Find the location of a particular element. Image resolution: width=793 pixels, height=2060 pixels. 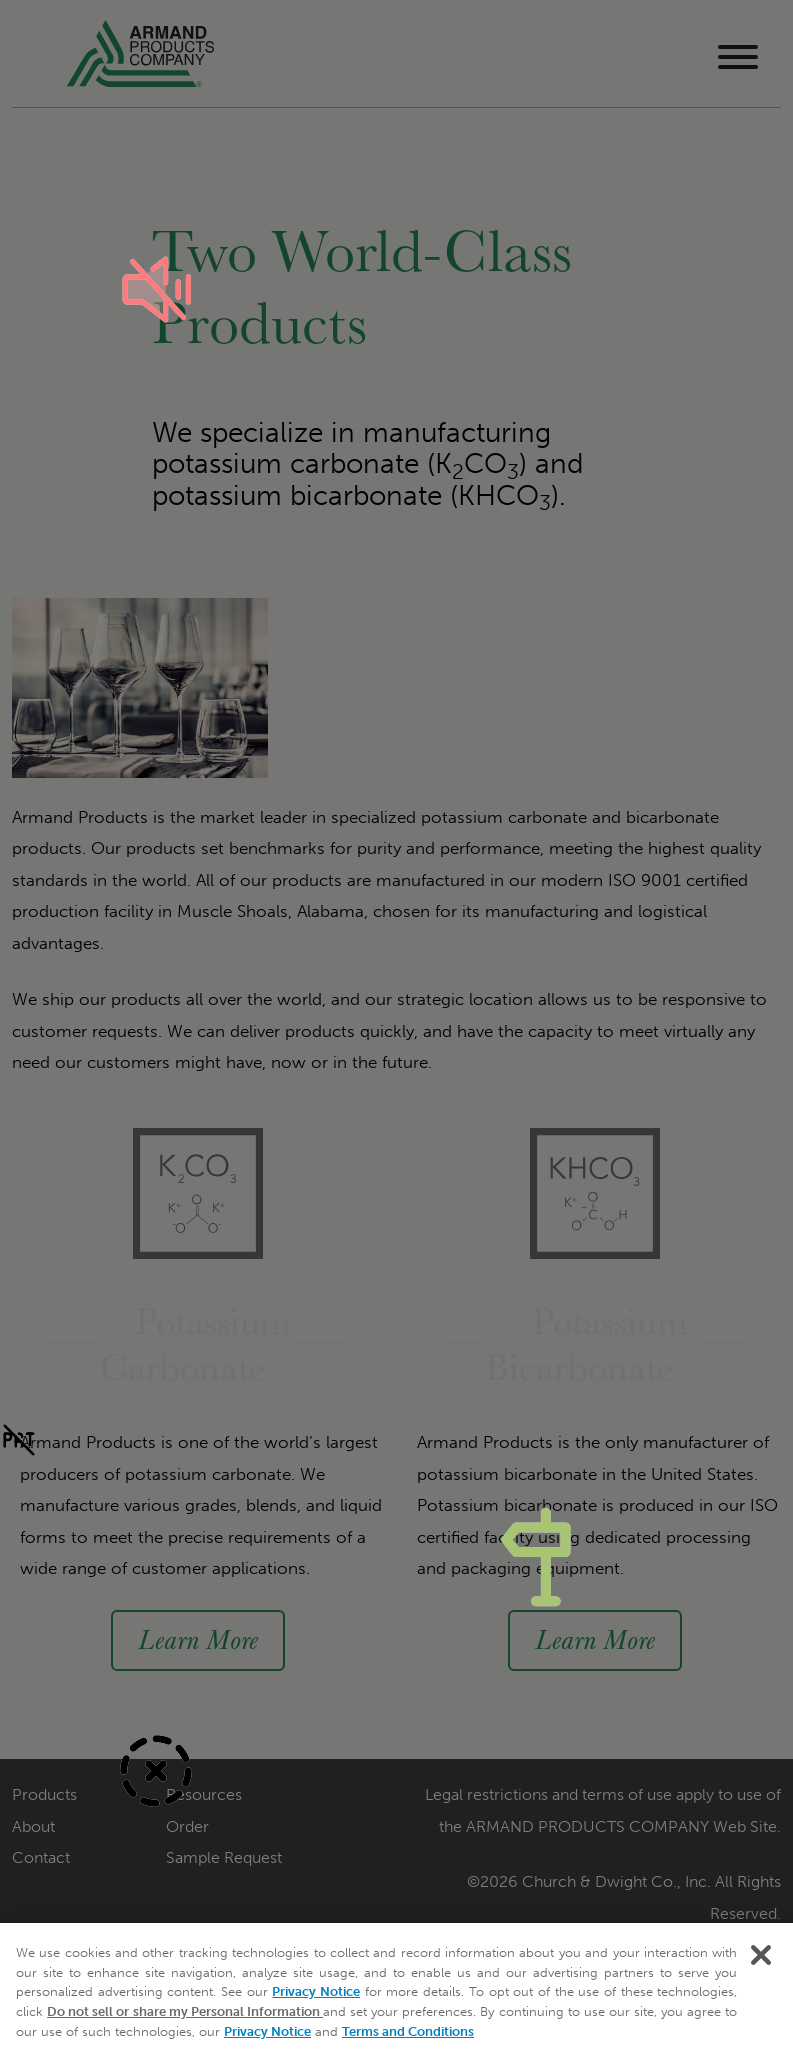

http patch request disabled or unavailable is located at coordinates (19, 1440).